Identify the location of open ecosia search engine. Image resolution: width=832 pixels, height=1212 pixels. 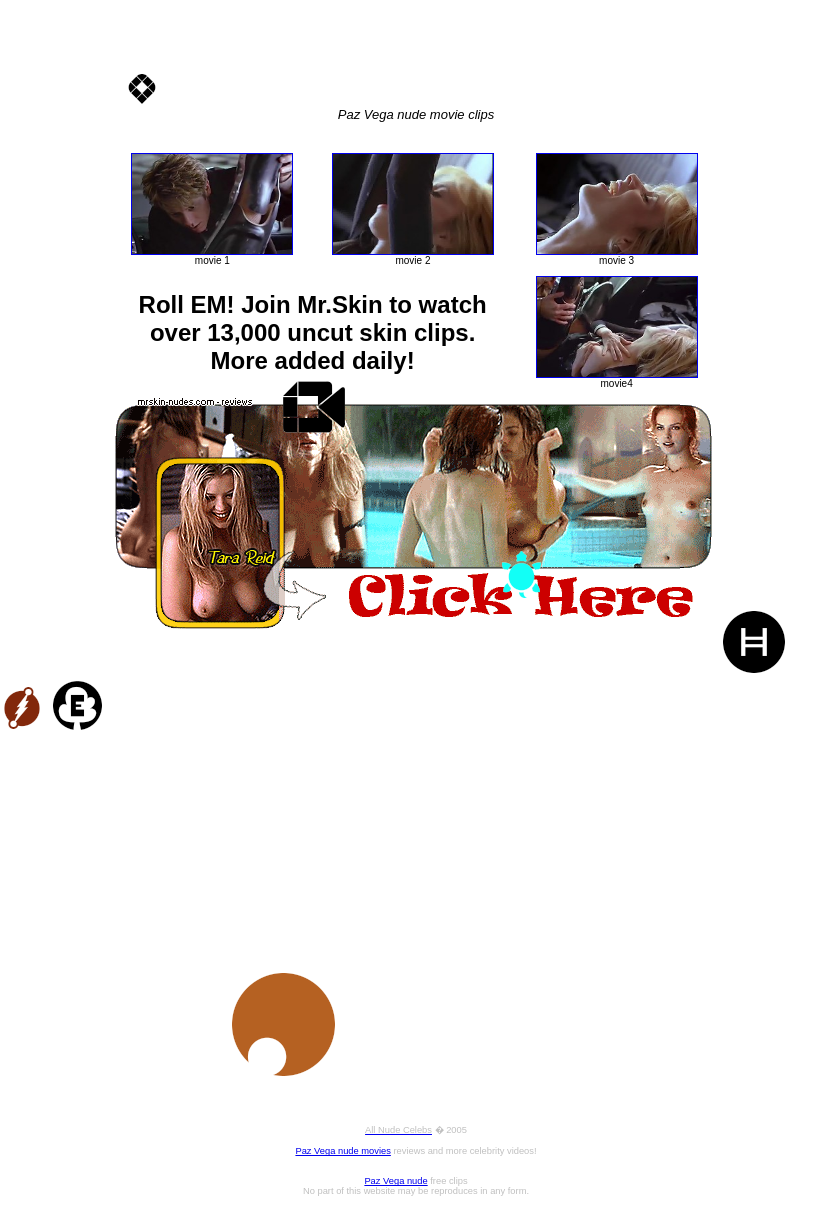
(77, 705).